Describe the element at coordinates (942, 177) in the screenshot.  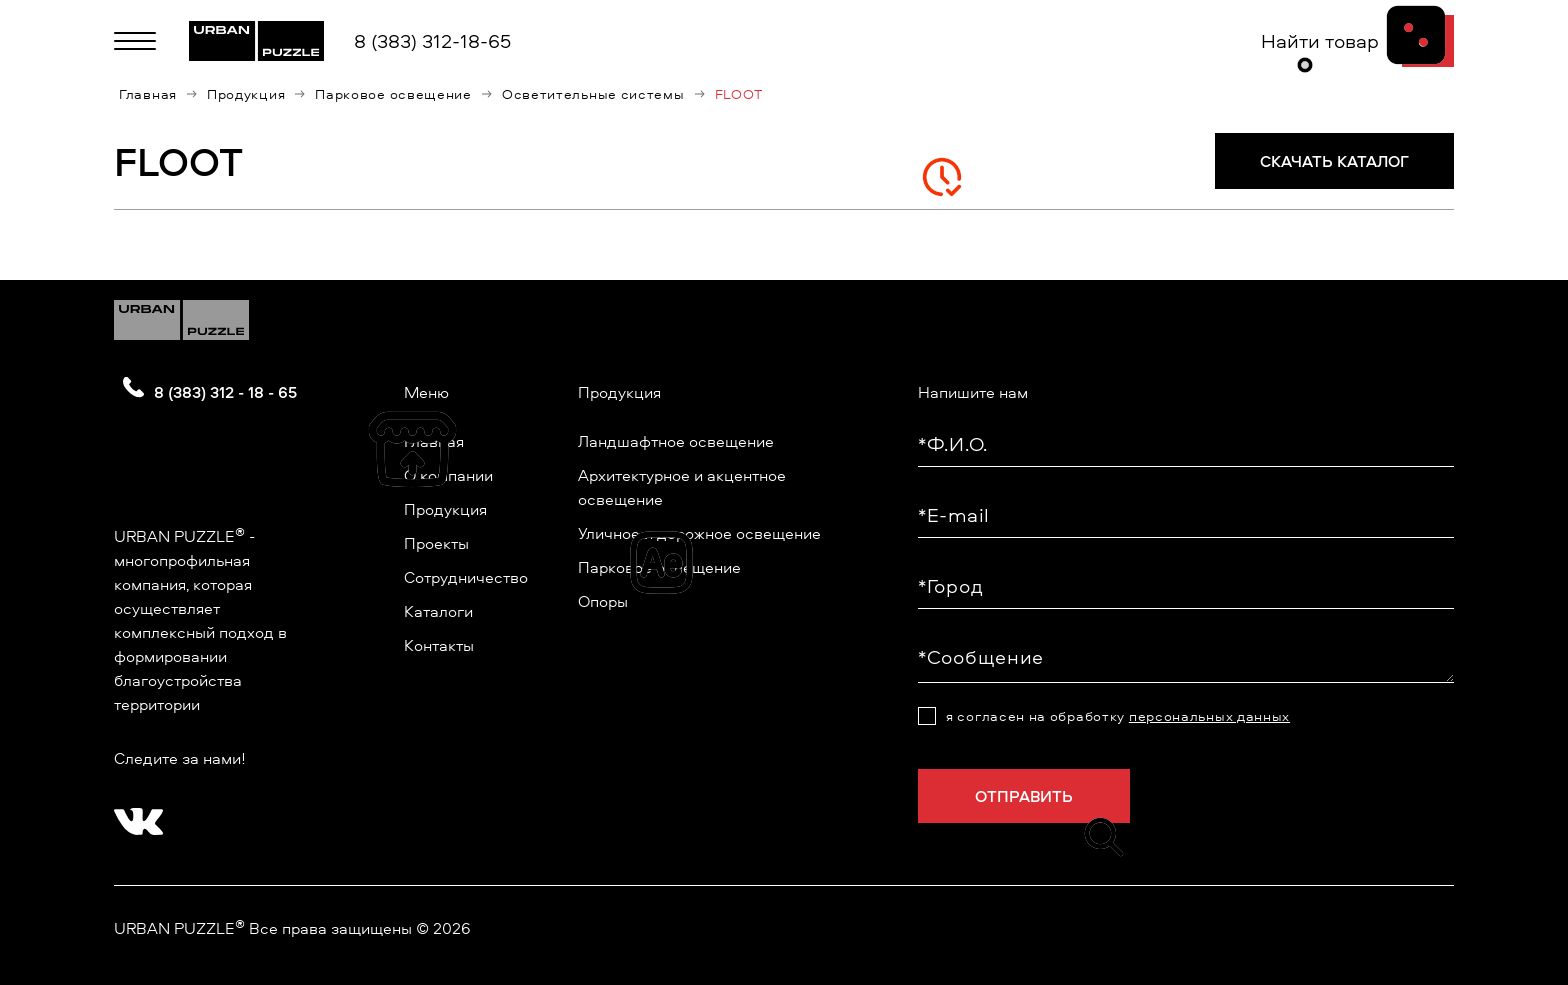
I see `task or event completed on time` at that location.